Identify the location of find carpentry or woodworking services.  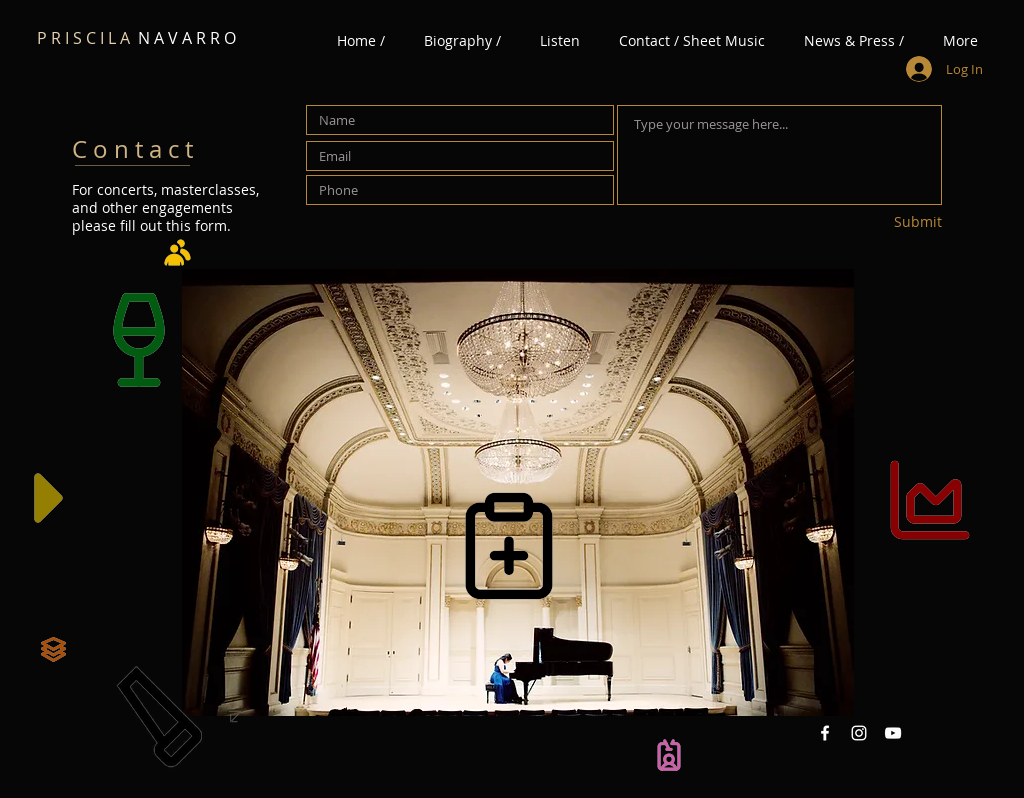
(161, 718).